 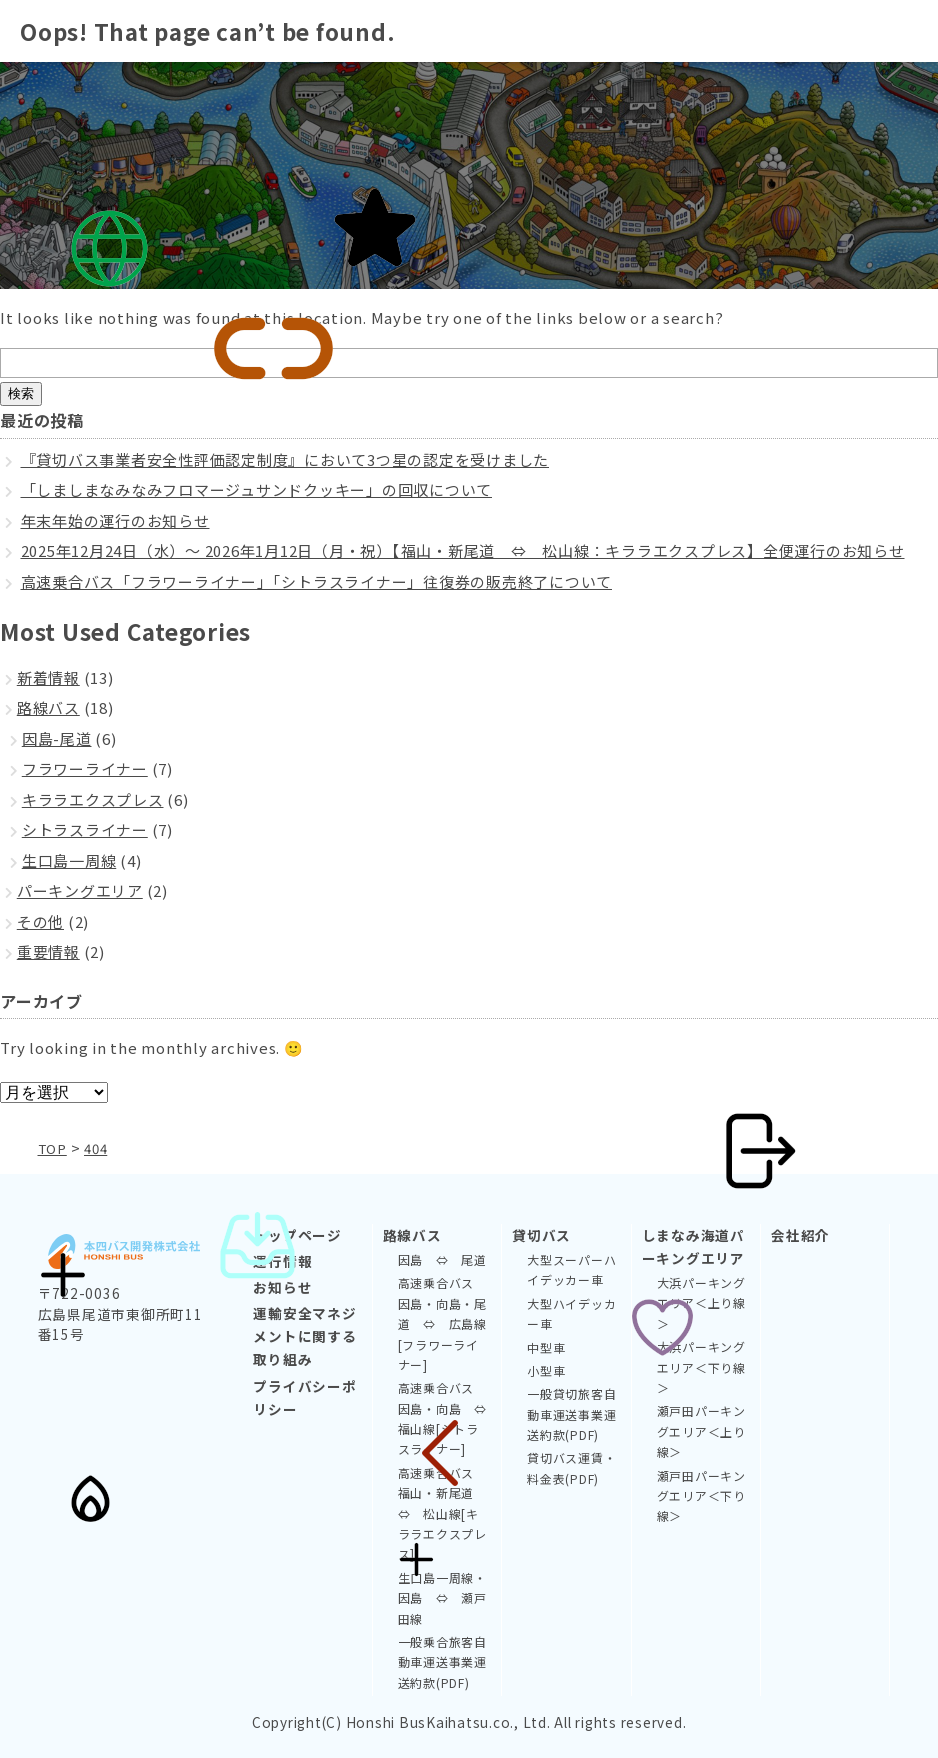 I want to click on view trending or hot content, so click(x=90, y=1499).